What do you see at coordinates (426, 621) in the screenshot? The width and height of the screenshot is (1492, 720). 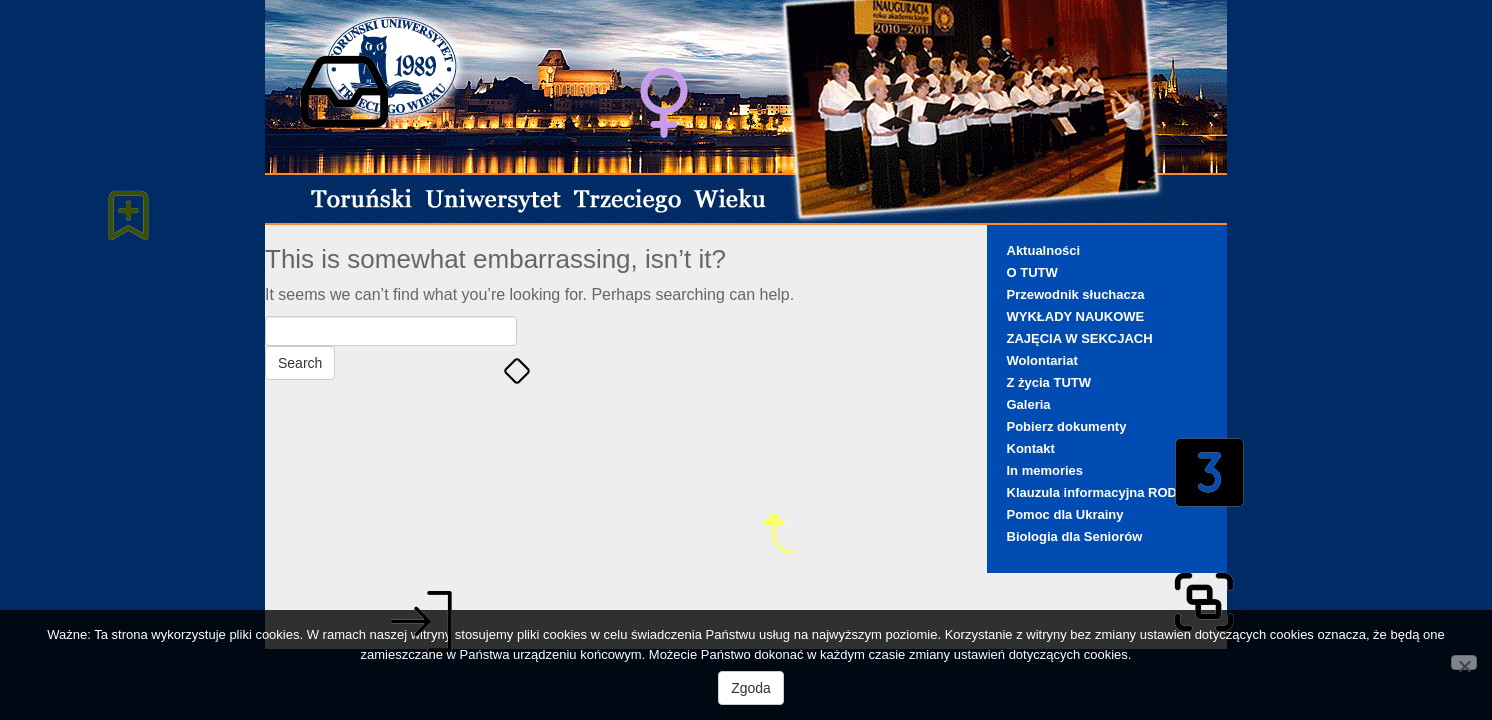 I see `sign in to your account` at bounding box center [426, 621].